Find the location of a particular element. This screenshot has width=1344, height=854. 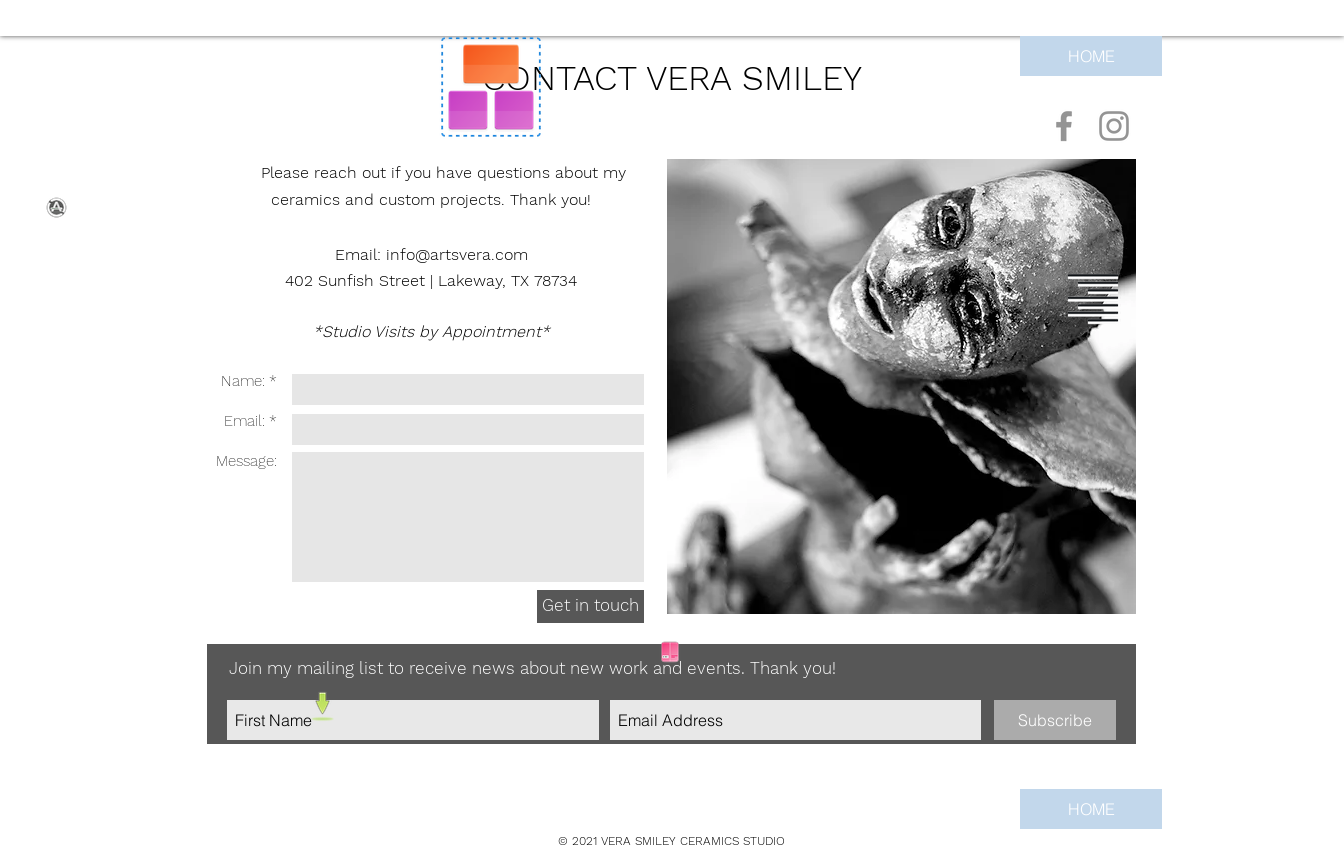

a debian software package file is located at coordinates (670, 652).